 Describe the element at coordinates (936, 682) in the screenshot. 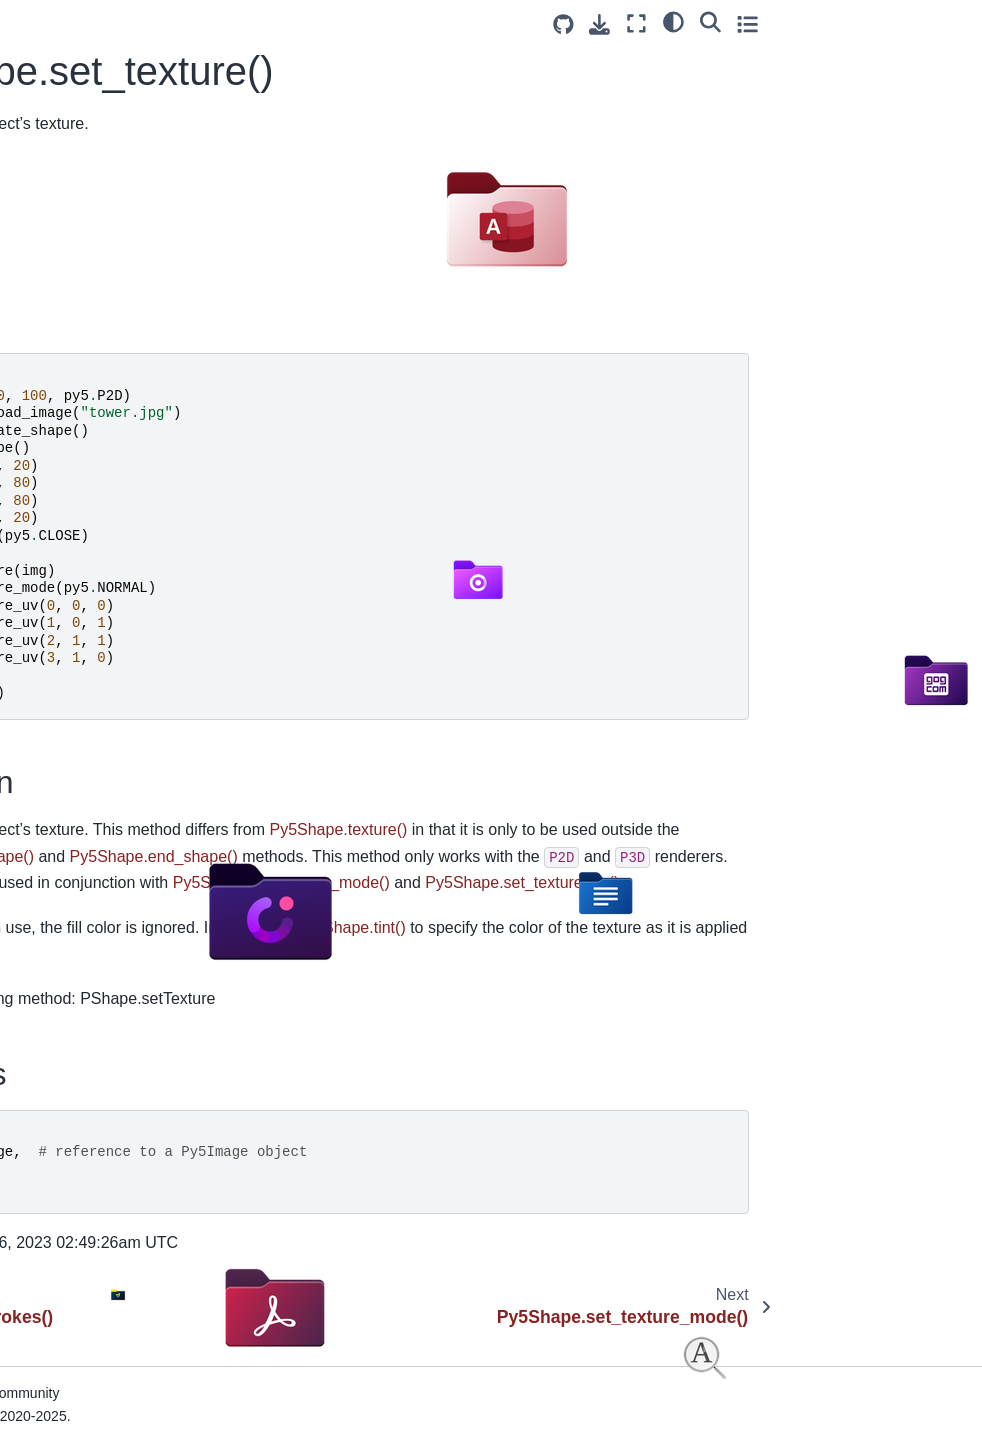

I see `open your GOG games folder` at that location.